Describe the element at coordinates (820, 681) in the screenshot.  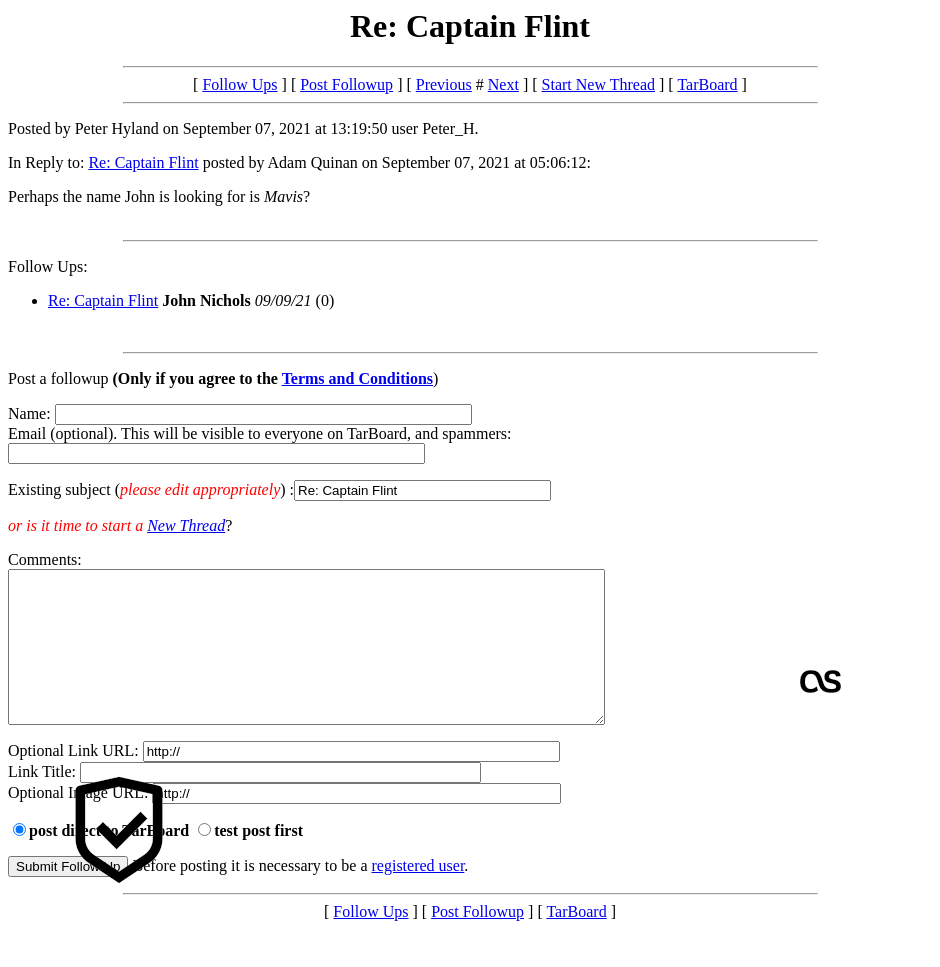
I see `open Last.fm app` at that location.